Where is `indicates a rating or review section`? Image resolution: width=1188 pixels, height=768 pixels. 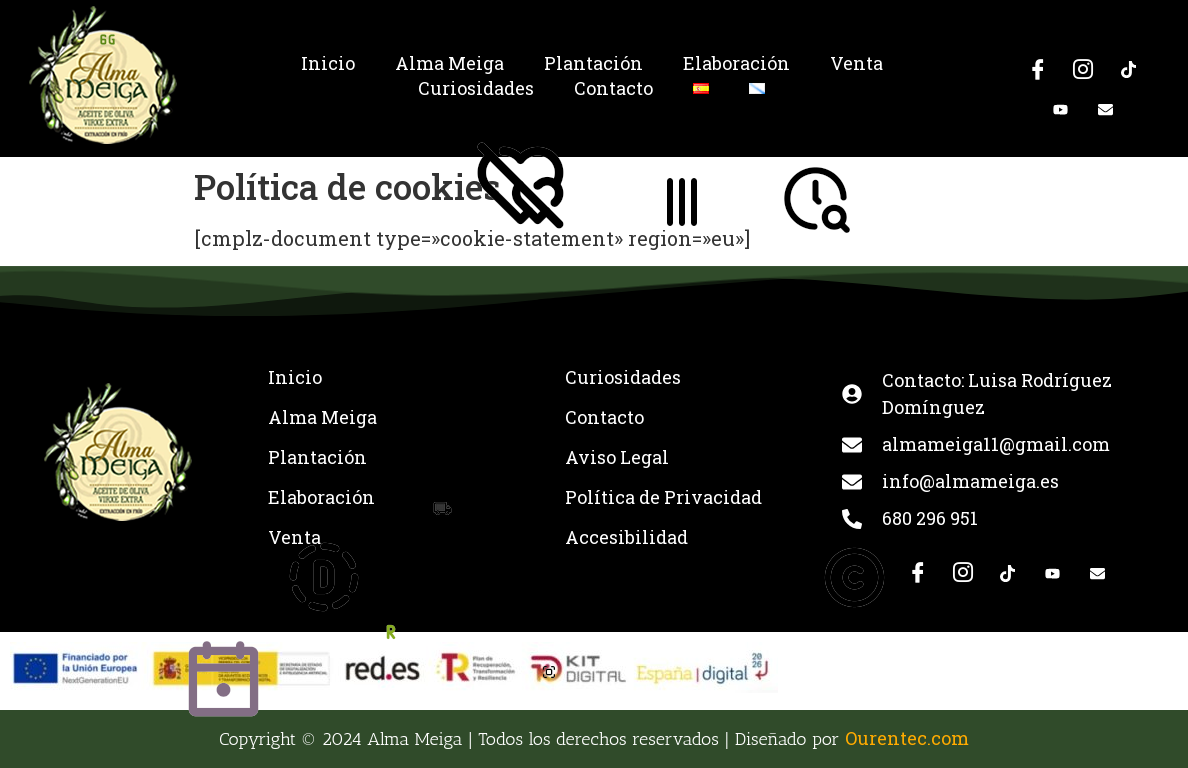 indicates a rating or review section is located at coordinates (391, 632).